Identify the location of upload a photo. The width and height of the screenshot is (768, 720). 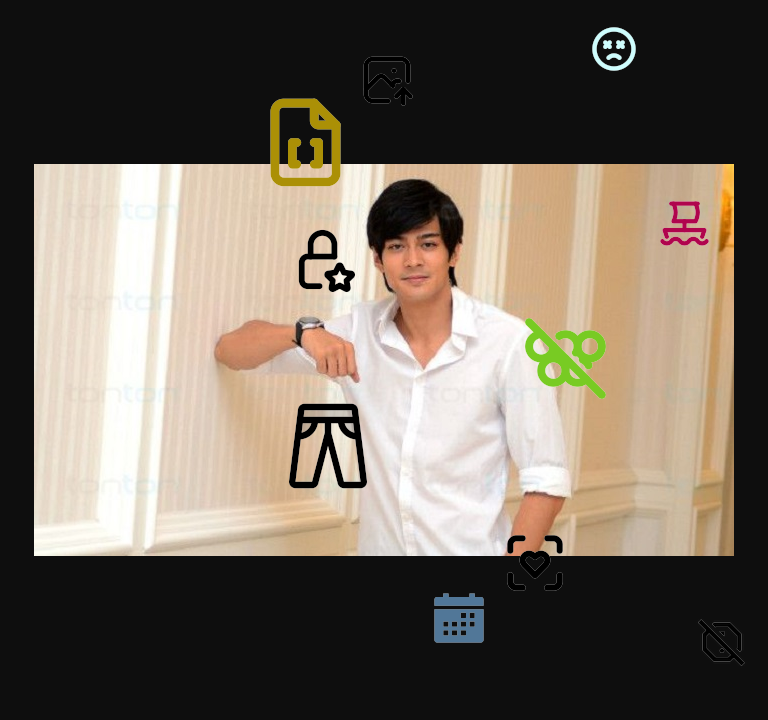
(387, 80).